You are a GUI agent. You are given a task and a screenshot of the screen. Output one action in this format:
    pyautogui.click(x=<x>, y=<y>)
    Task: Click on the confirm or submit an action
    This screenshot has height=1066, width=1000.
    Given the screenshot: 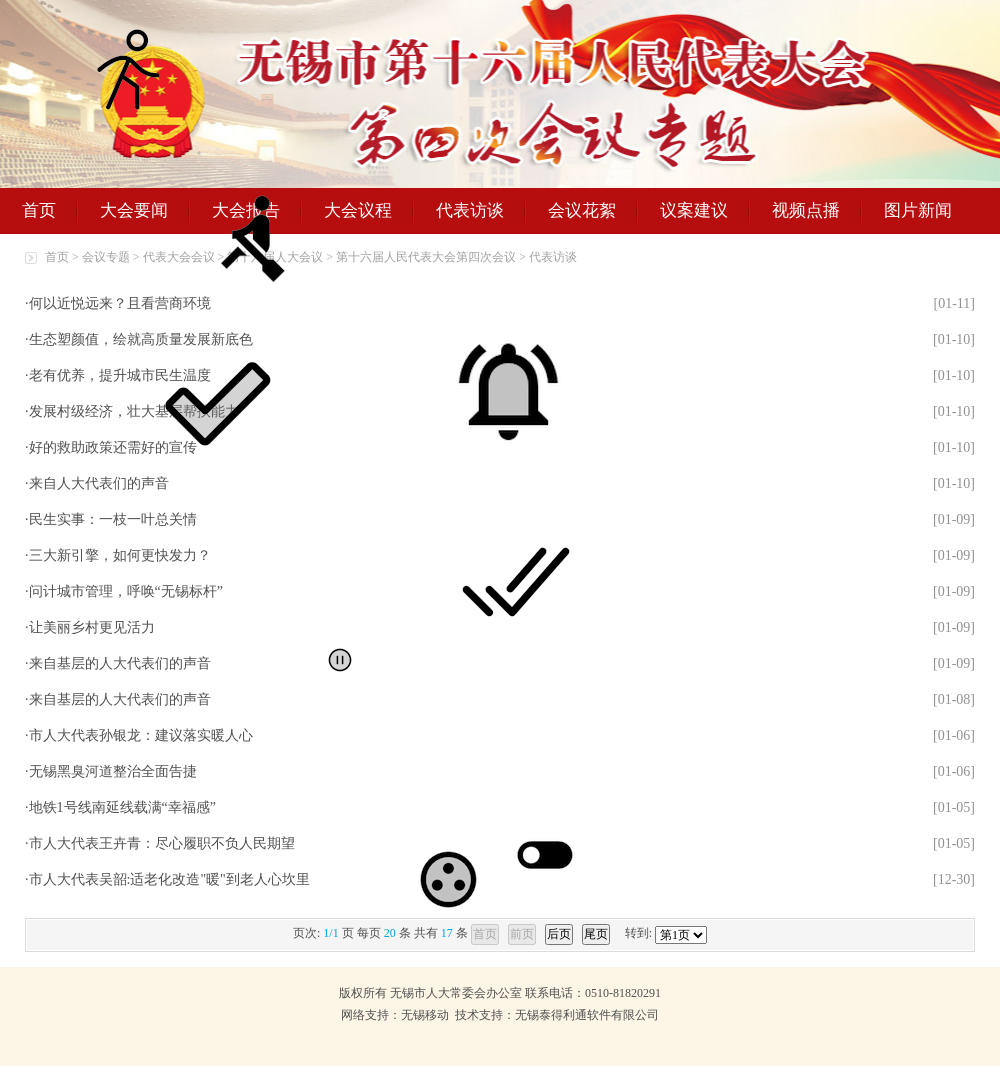 What is the action you would take?
    pyautogui.click(x=216, y=402)
    